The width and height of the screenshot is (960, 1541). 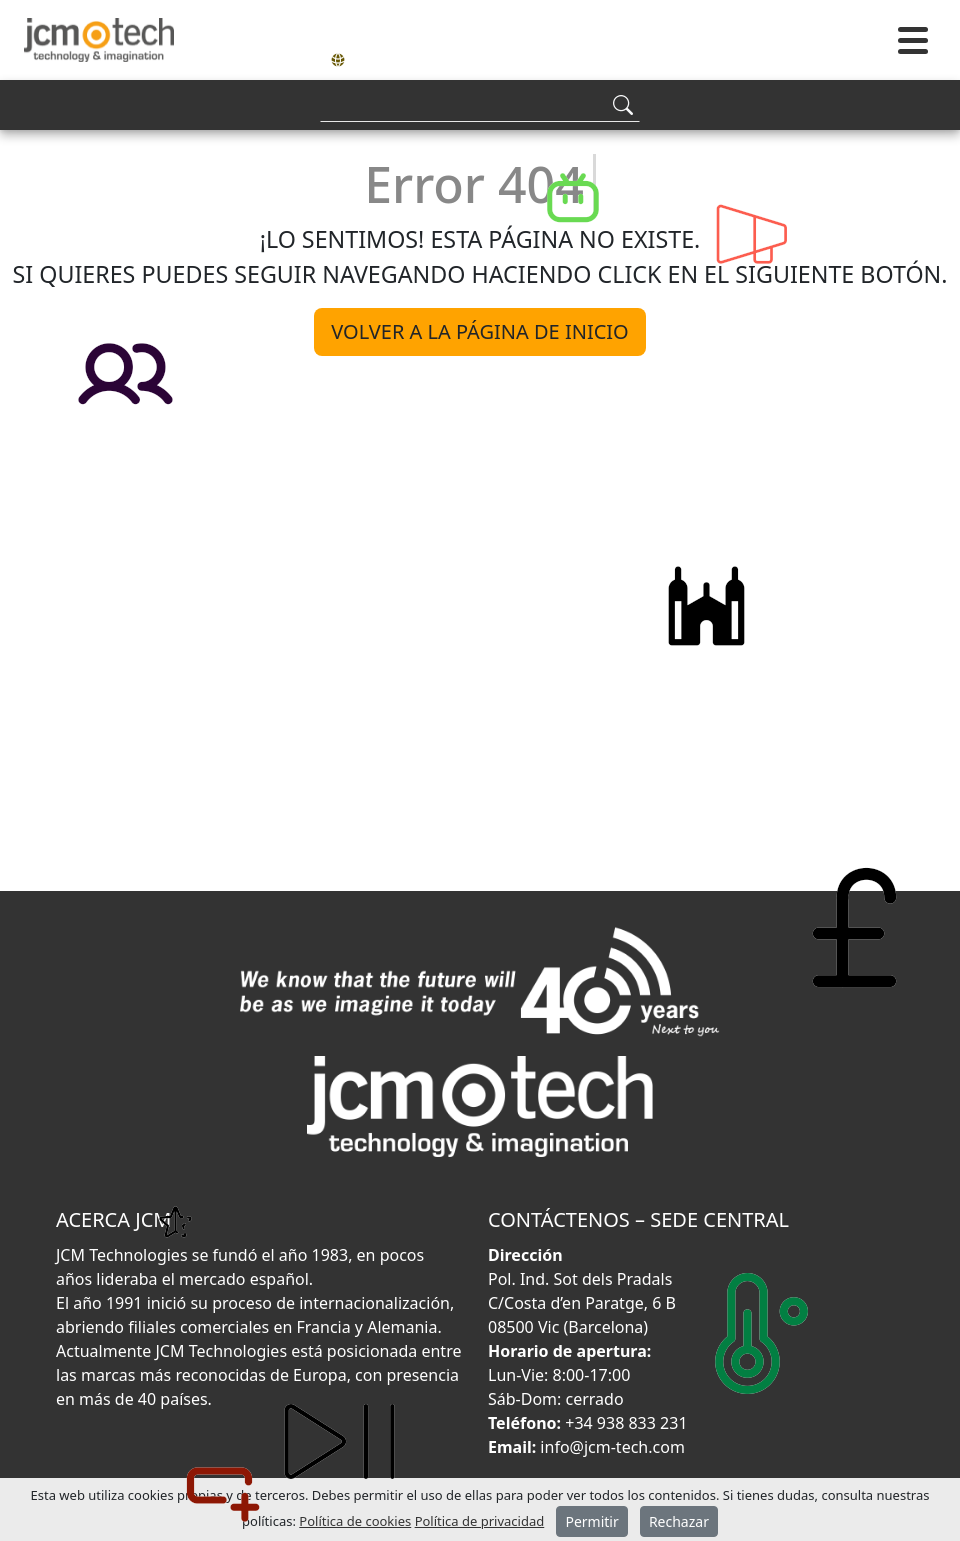 What do you see at coordinates (175, 1222) in the screenshot?
I see `indicates a partial or half rating` at bounding box center [175, 1222].